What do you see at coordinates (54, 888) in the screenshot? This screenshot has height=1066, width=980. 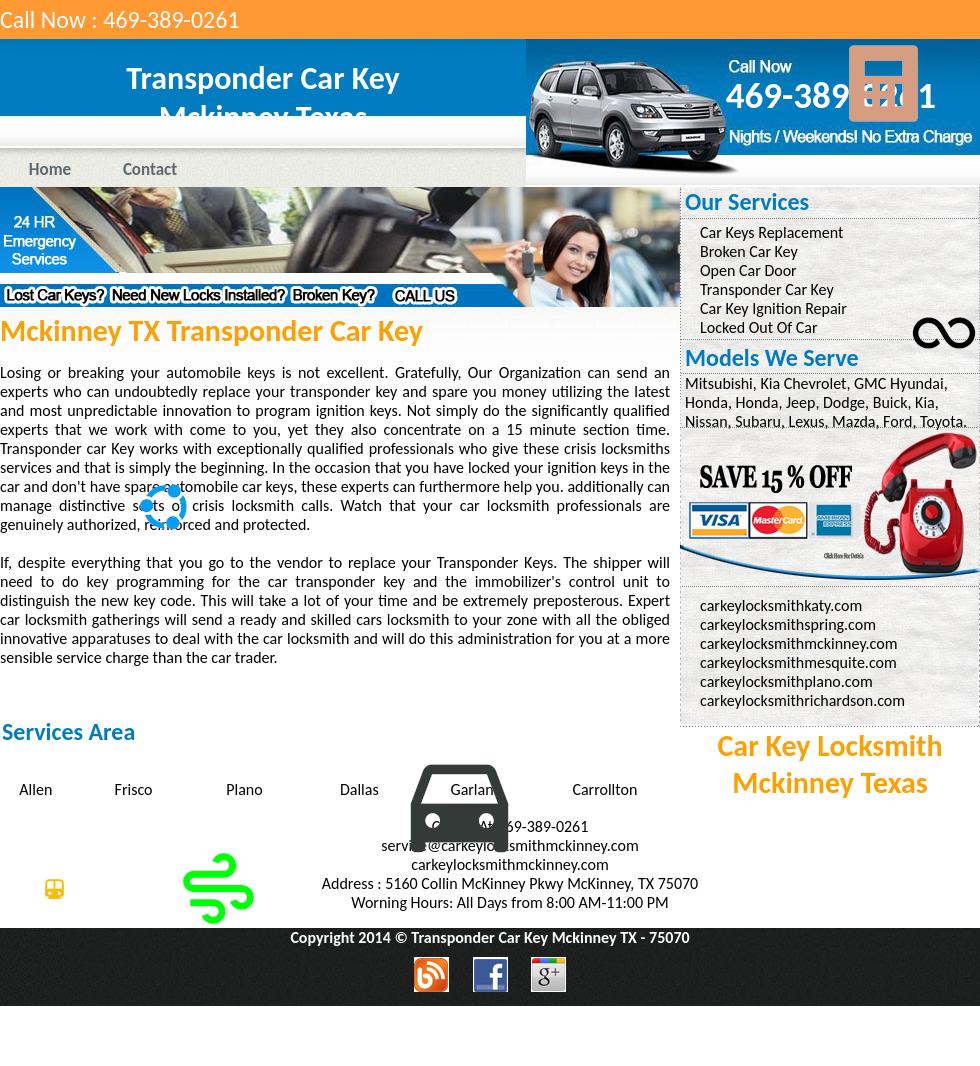 I see `view subway or metro transit options` at bounding box center [54, 888].